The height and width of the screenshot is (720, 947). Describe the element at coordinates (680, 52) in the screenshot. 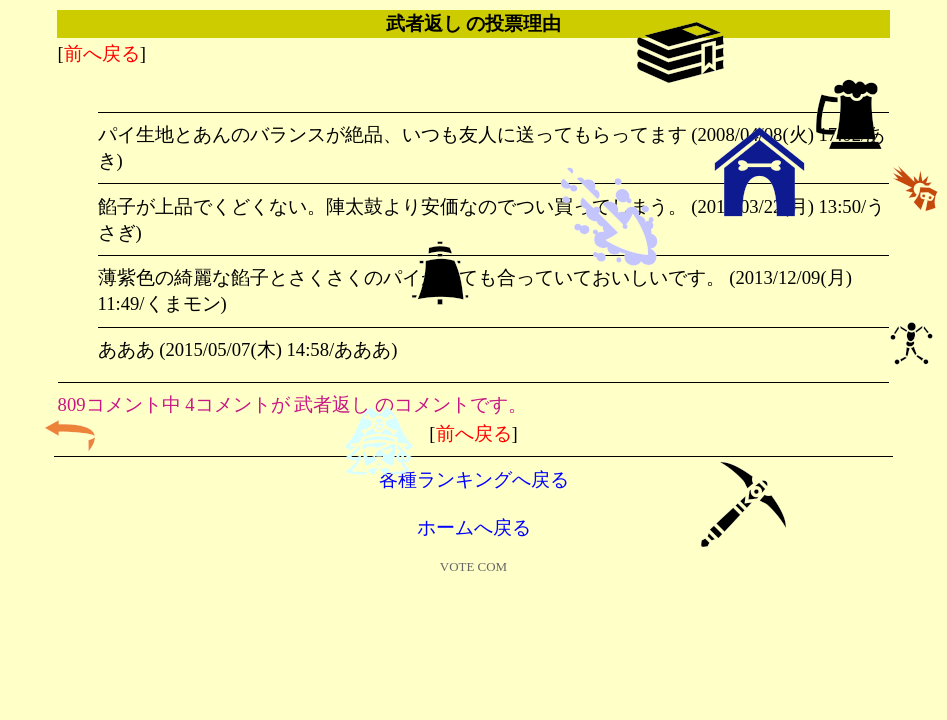

I see `access your library or book collection` at that location.